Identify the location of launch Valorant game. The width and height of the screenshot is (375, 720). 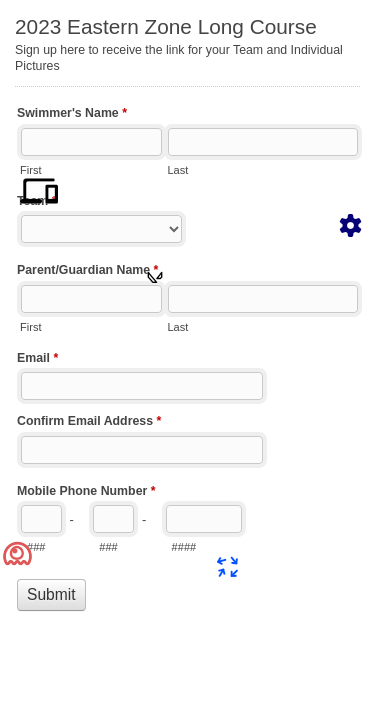
(155, 277).